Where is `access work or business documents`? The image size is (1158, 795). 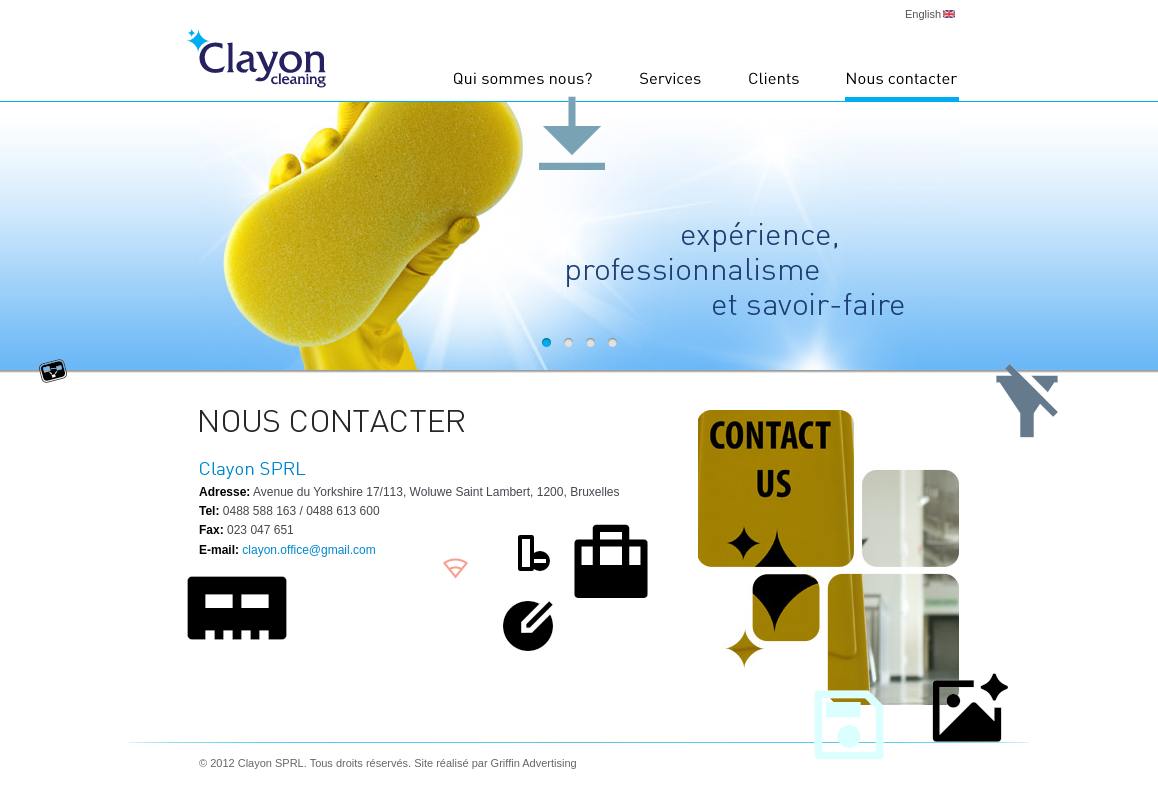
access work or business documents is located at coordinates (611, 565).